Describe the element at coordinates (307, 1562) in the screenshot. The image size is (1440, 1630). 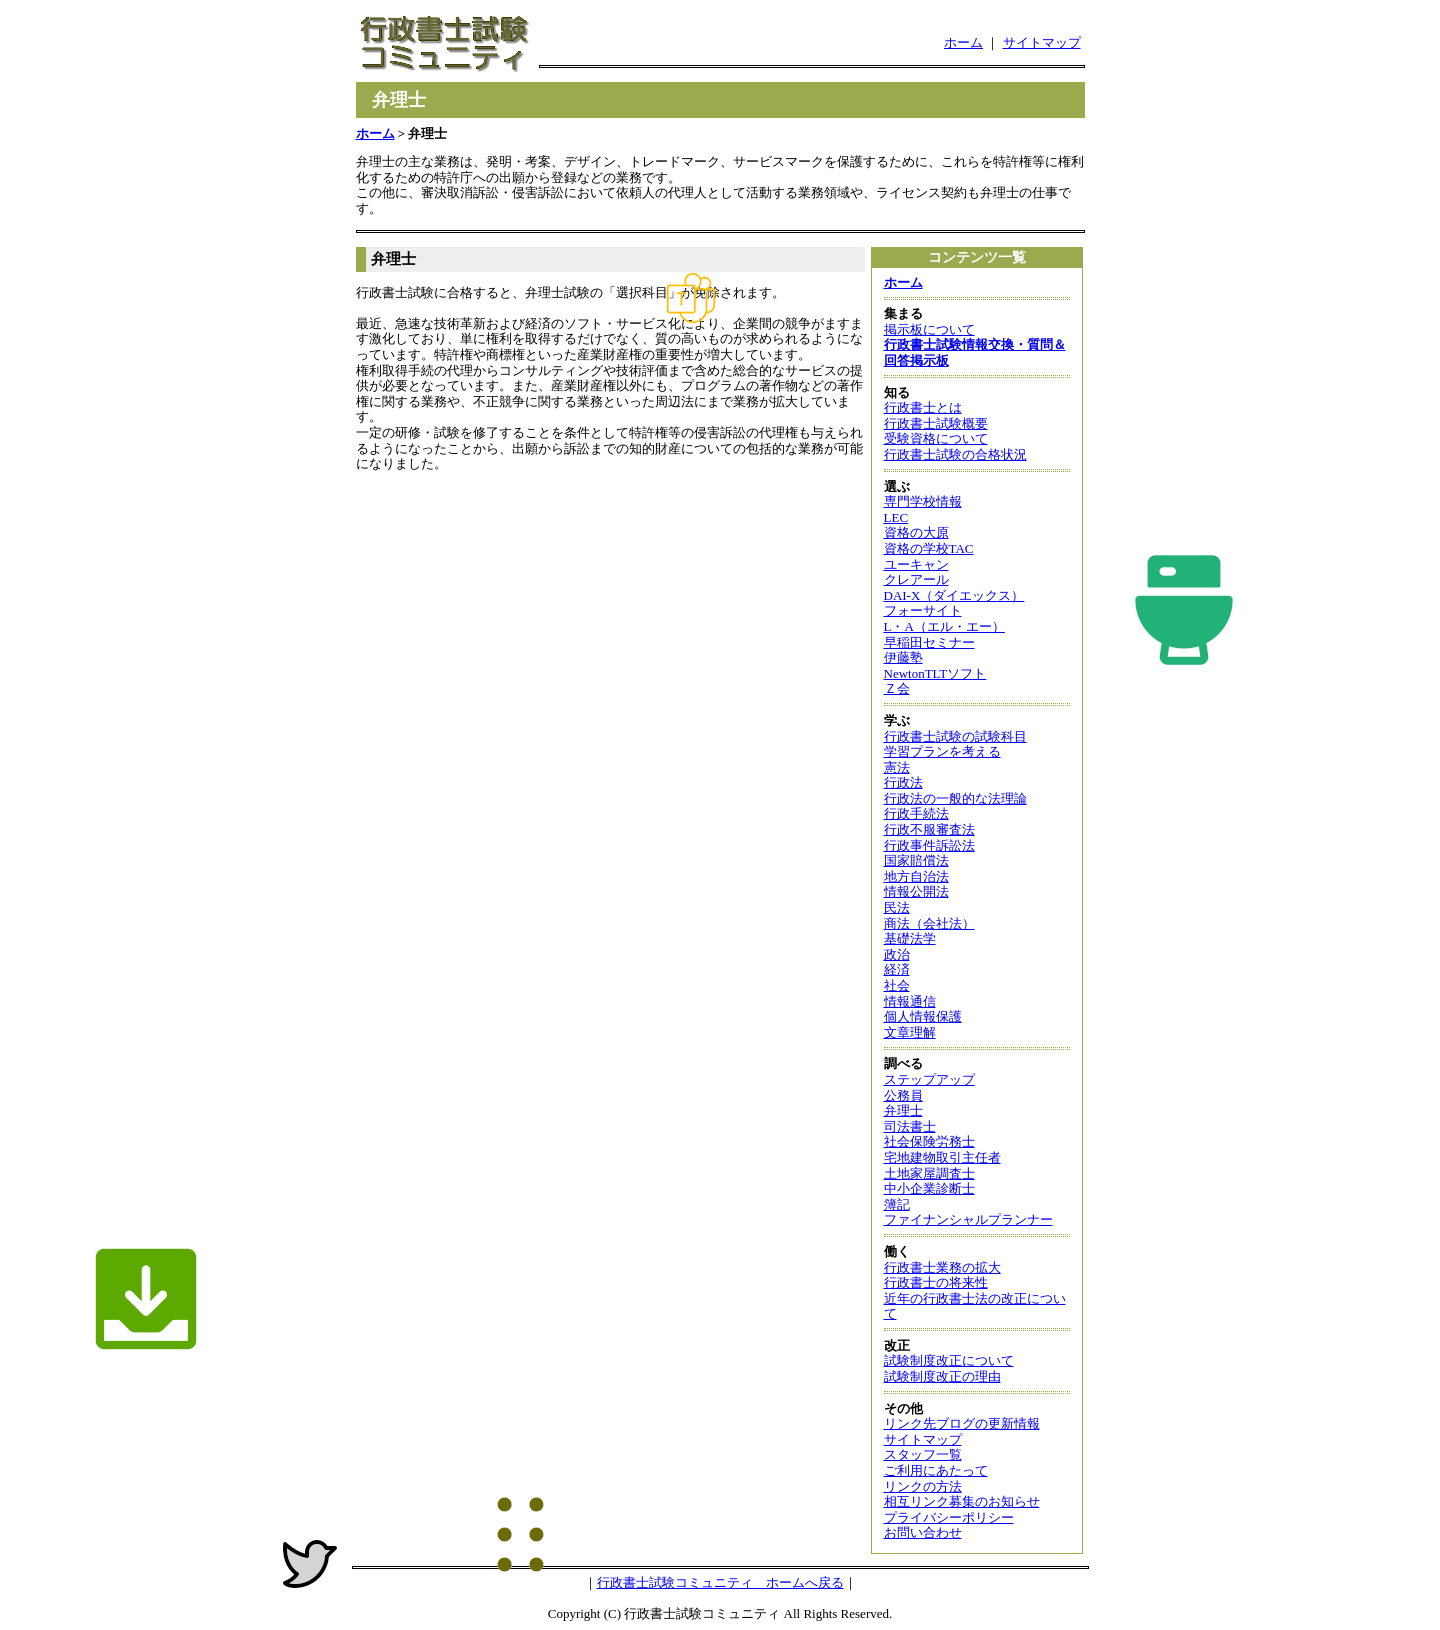
I see `share to twitter` at that location.